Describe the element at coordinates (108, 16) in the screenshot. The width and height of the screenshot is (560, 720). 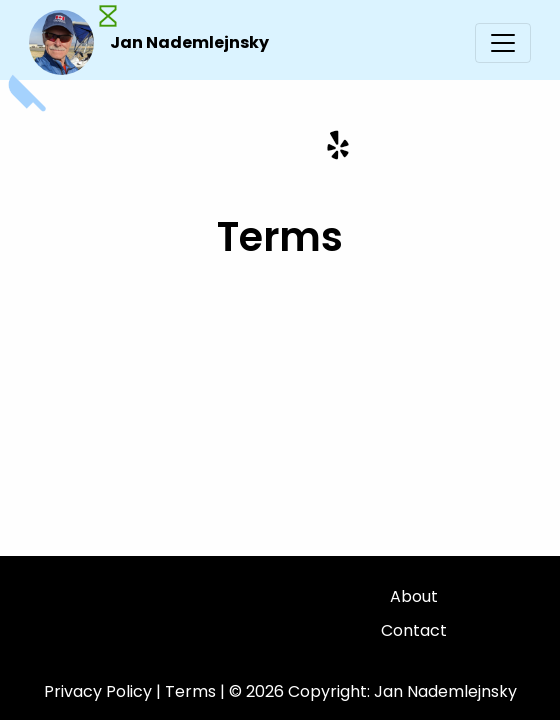
I see `indicates a process is in progress or loading` at that location.